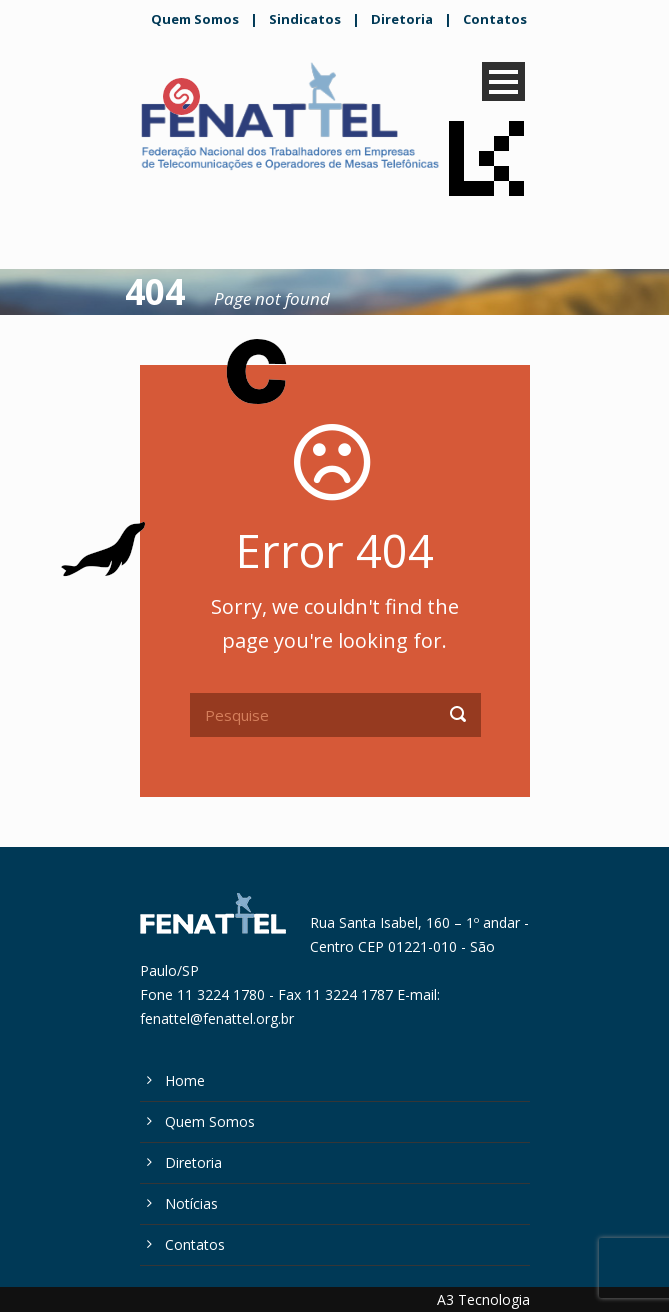 The image size is (669, 1312). I want to click on livekit logo - real-time audio/video platform branding, so click(486, 158).